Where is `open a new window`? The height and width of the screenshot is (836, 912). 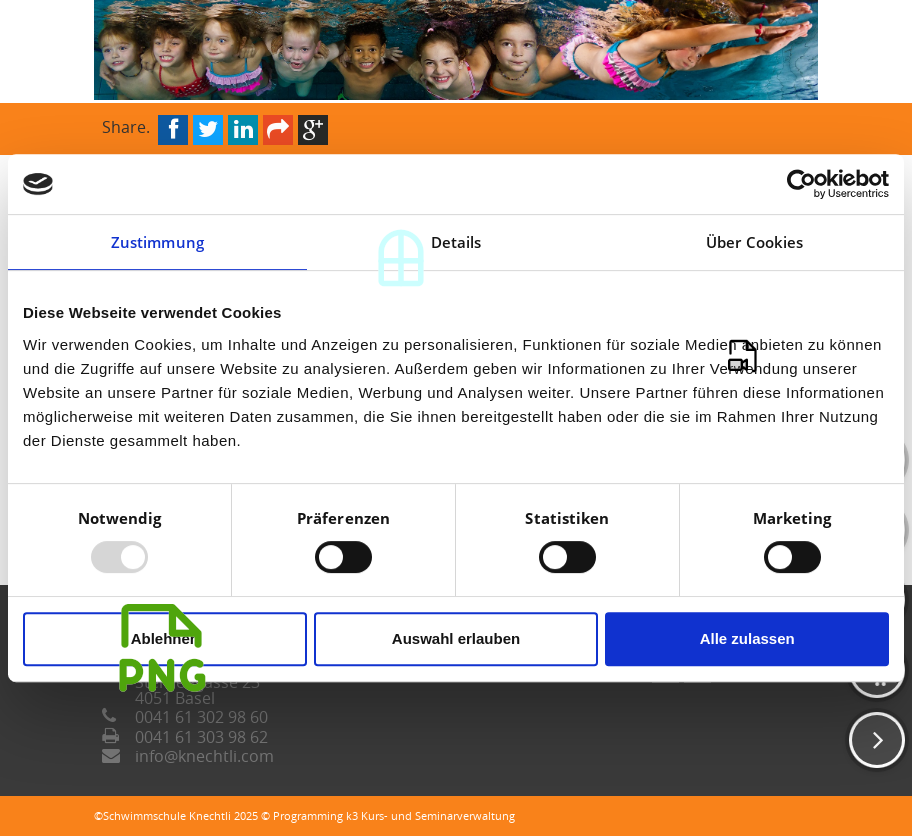 open a new window is located at coordinates (401, 258).